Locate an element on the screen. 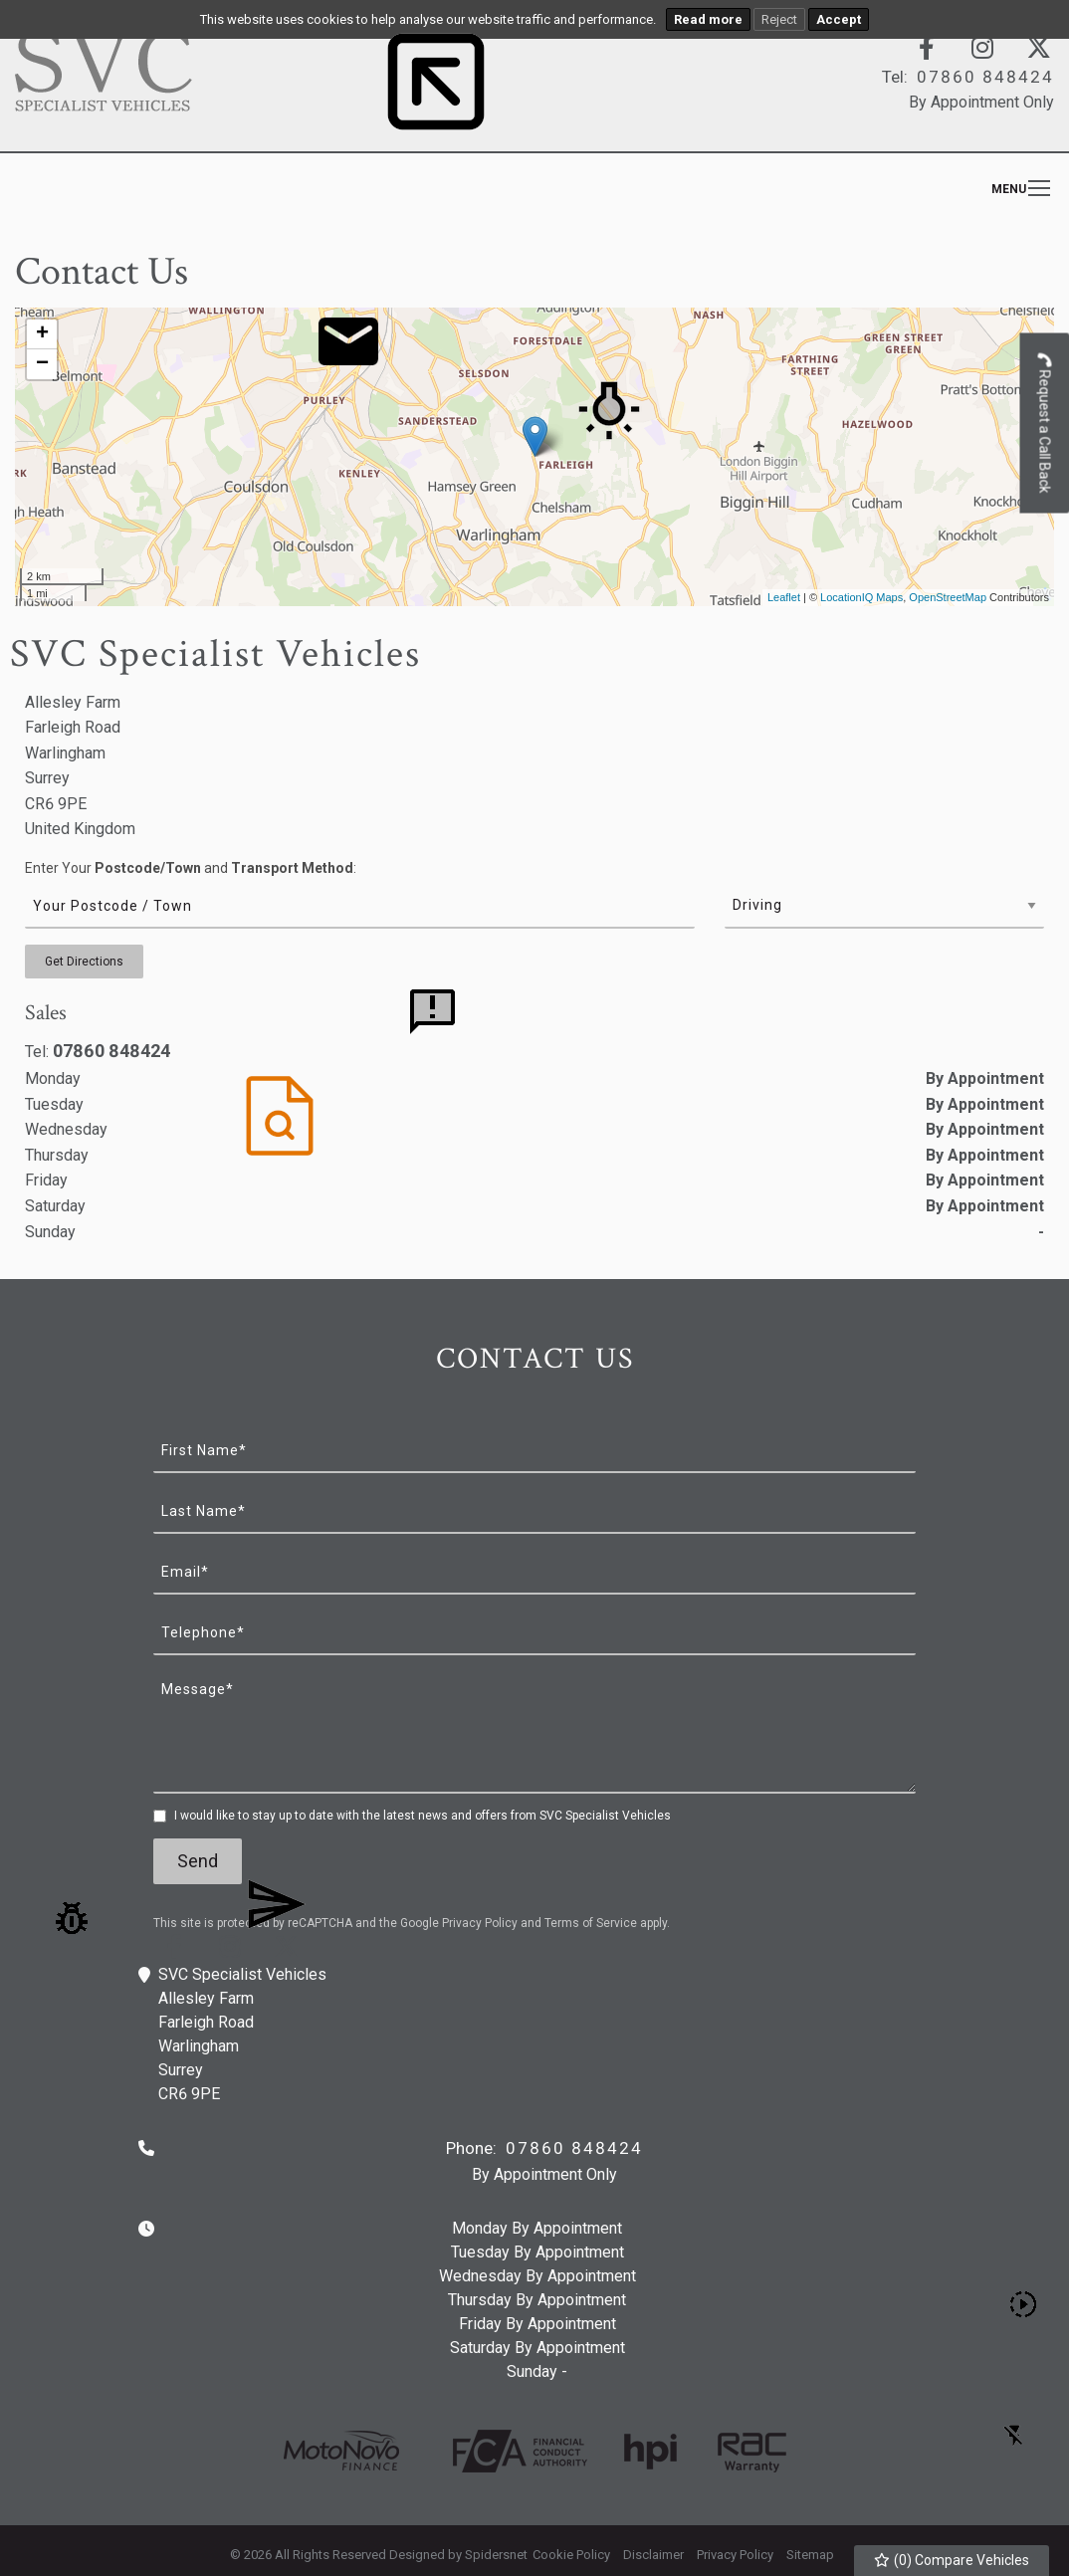  access pest control services is located at coordinates (72, 1918).